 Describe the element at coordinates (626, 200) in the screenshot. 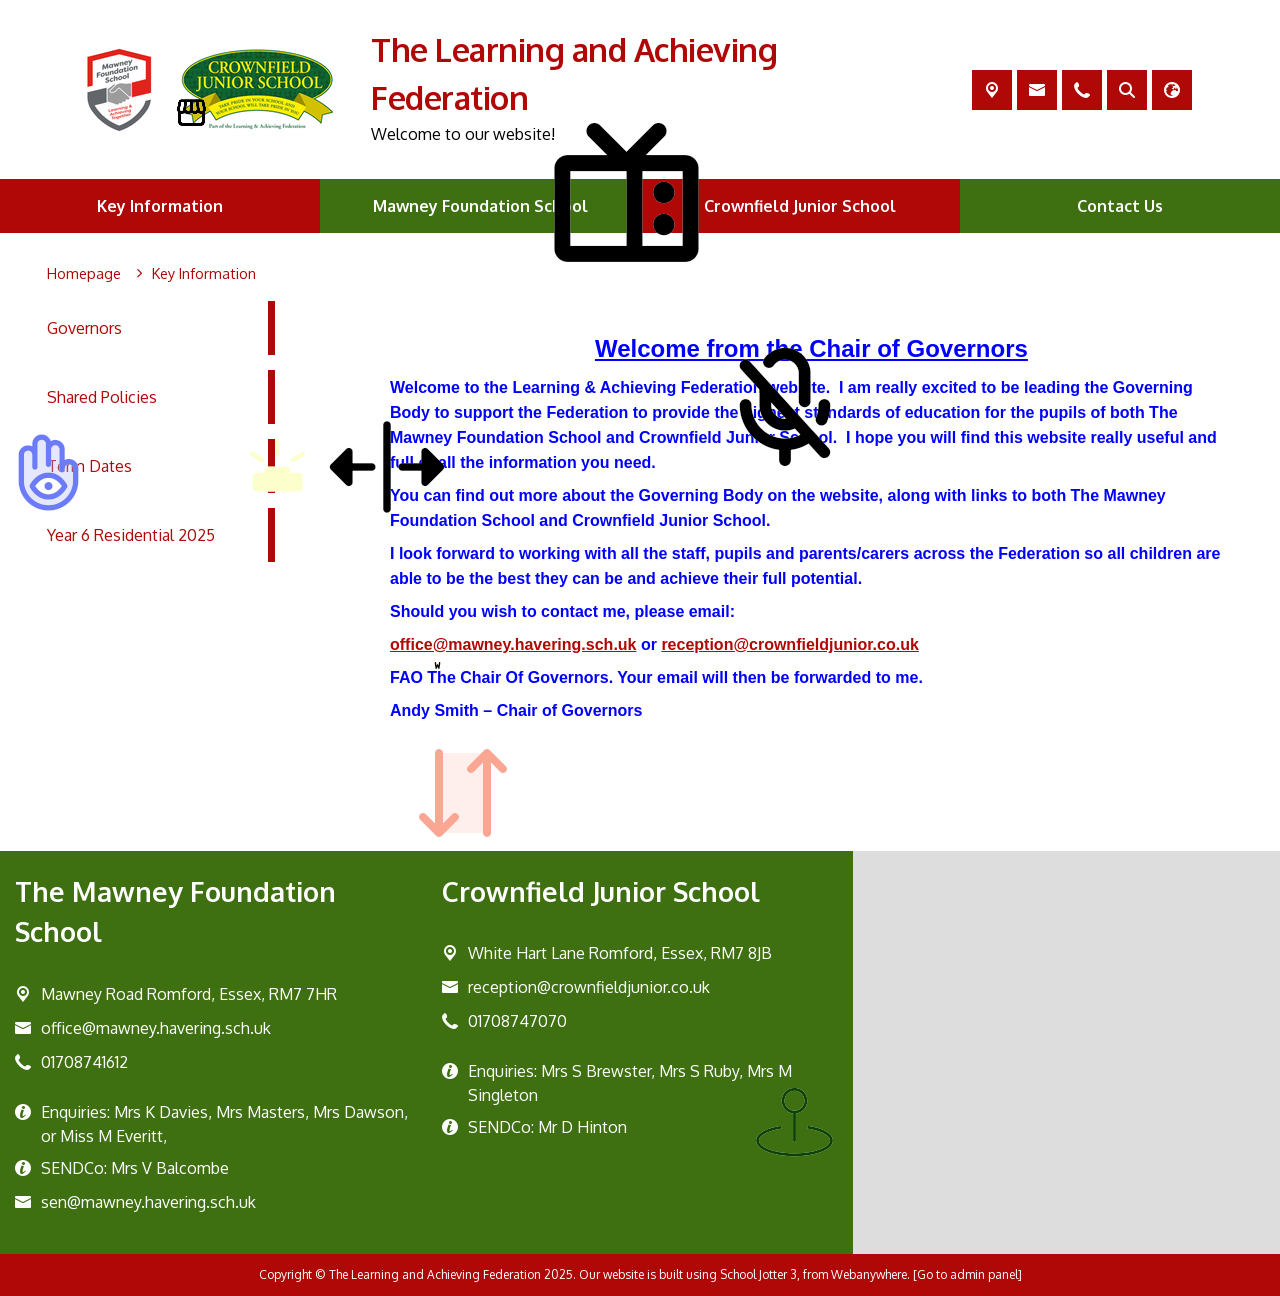

I see `access TV or video streaming services` at that location.